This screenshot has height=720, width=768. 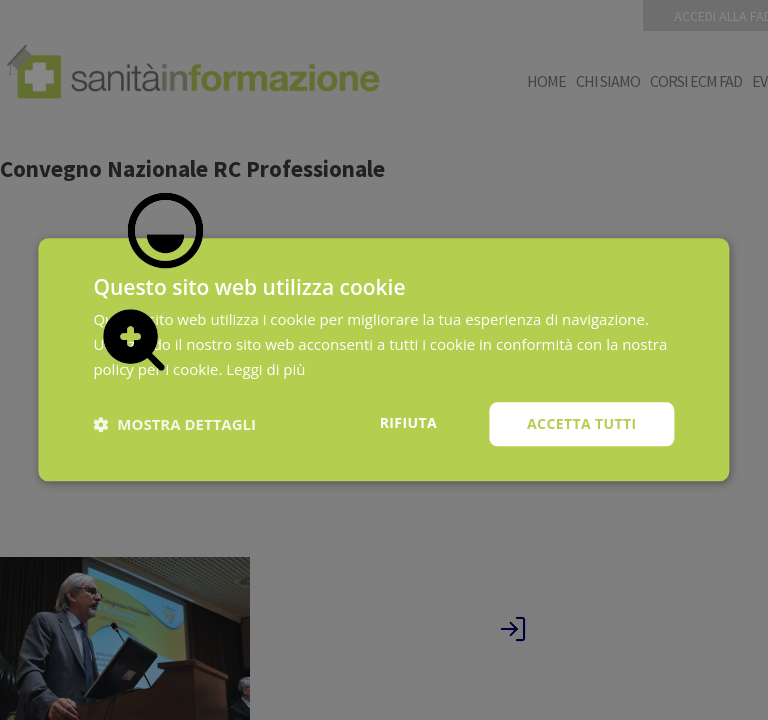 What do you see at coordinates (165, 230) in the screenshot?
I see `add an emoji or reaction to a message` at bounding box center [165, 230].